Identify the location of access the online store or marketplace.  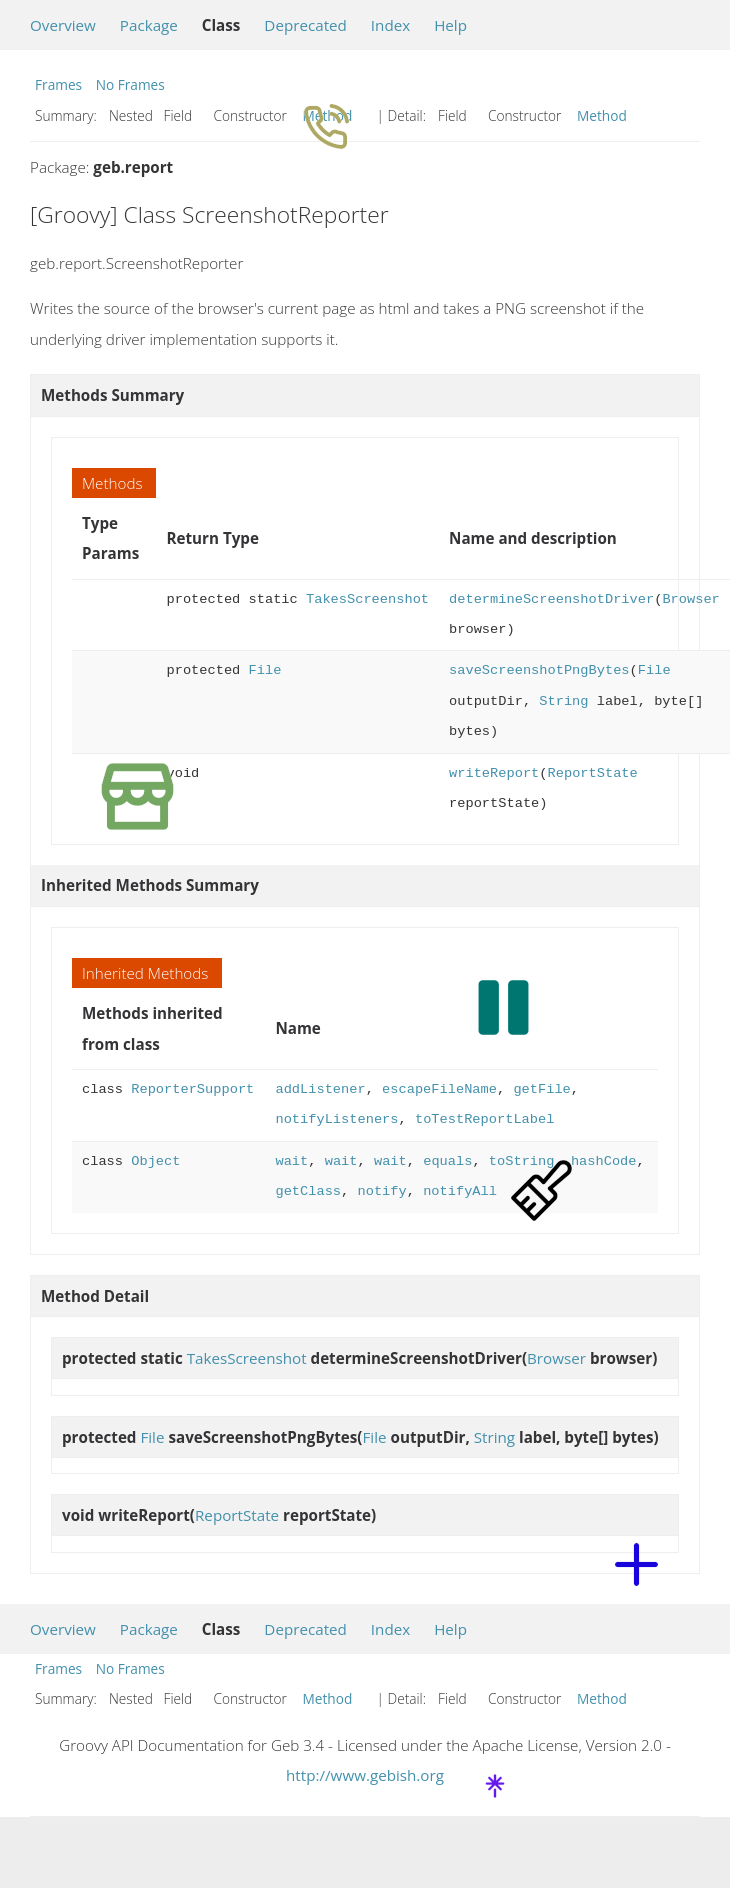
(137, 796).